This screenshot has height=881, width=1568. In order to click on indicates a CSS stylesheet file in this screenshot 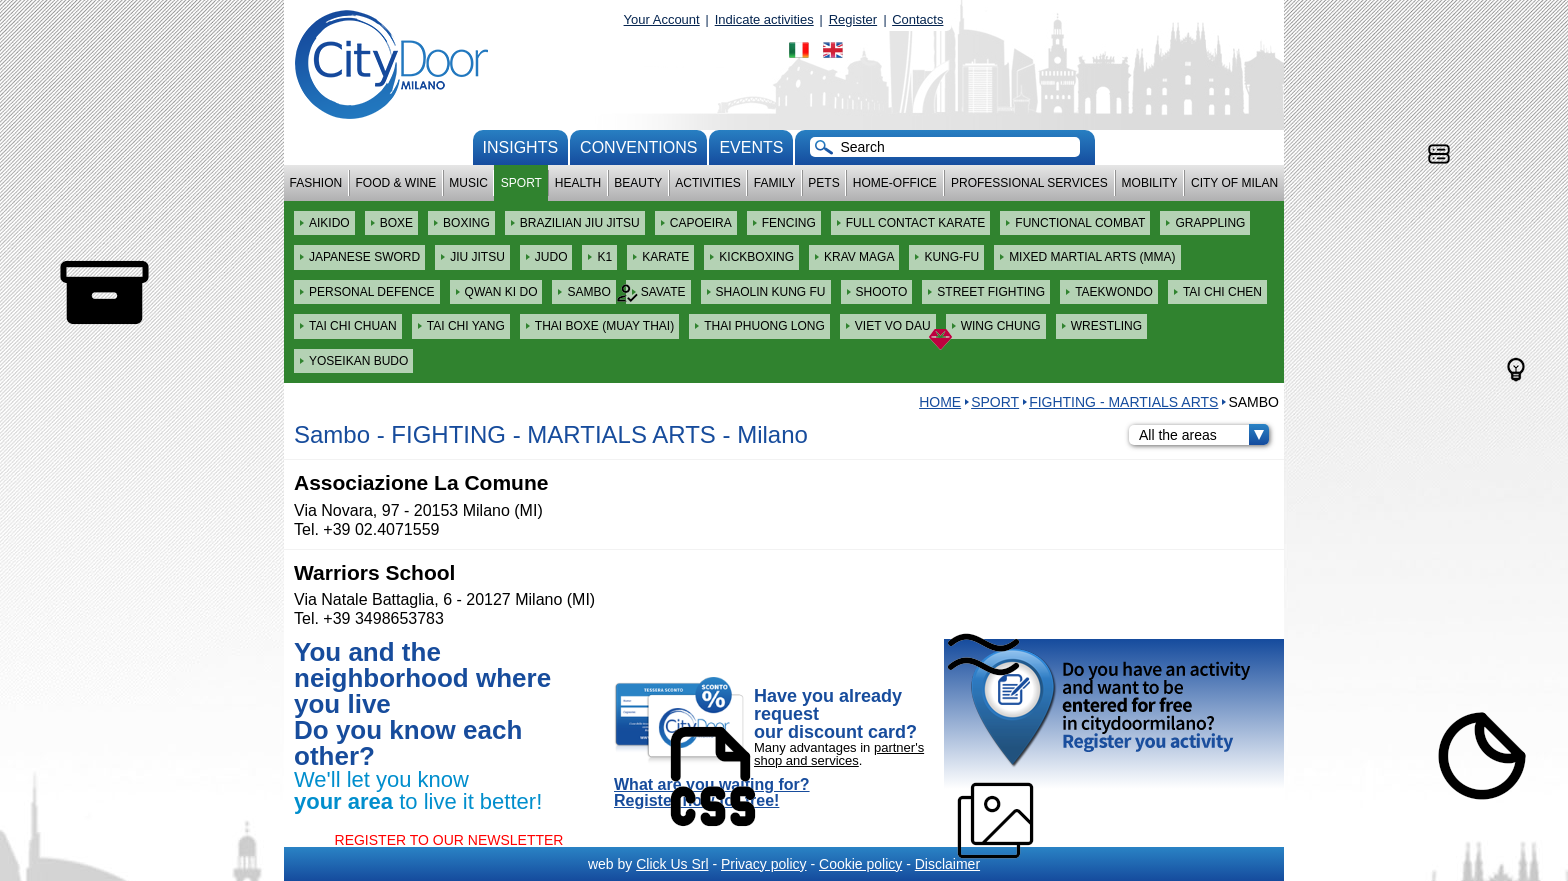, I will do `click(710, 776)`.